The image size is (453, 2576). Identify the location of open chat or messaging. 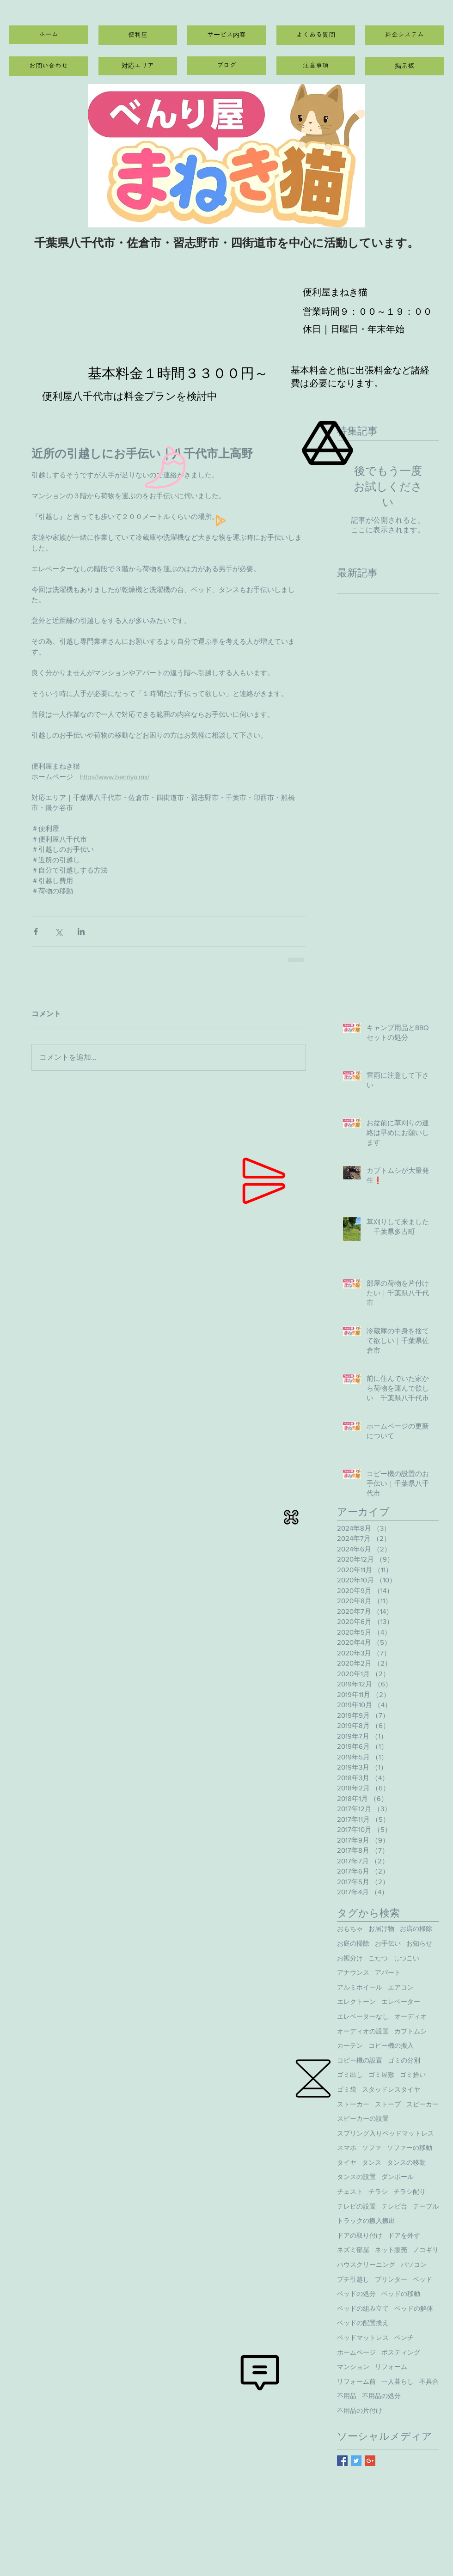
(260, 2371).